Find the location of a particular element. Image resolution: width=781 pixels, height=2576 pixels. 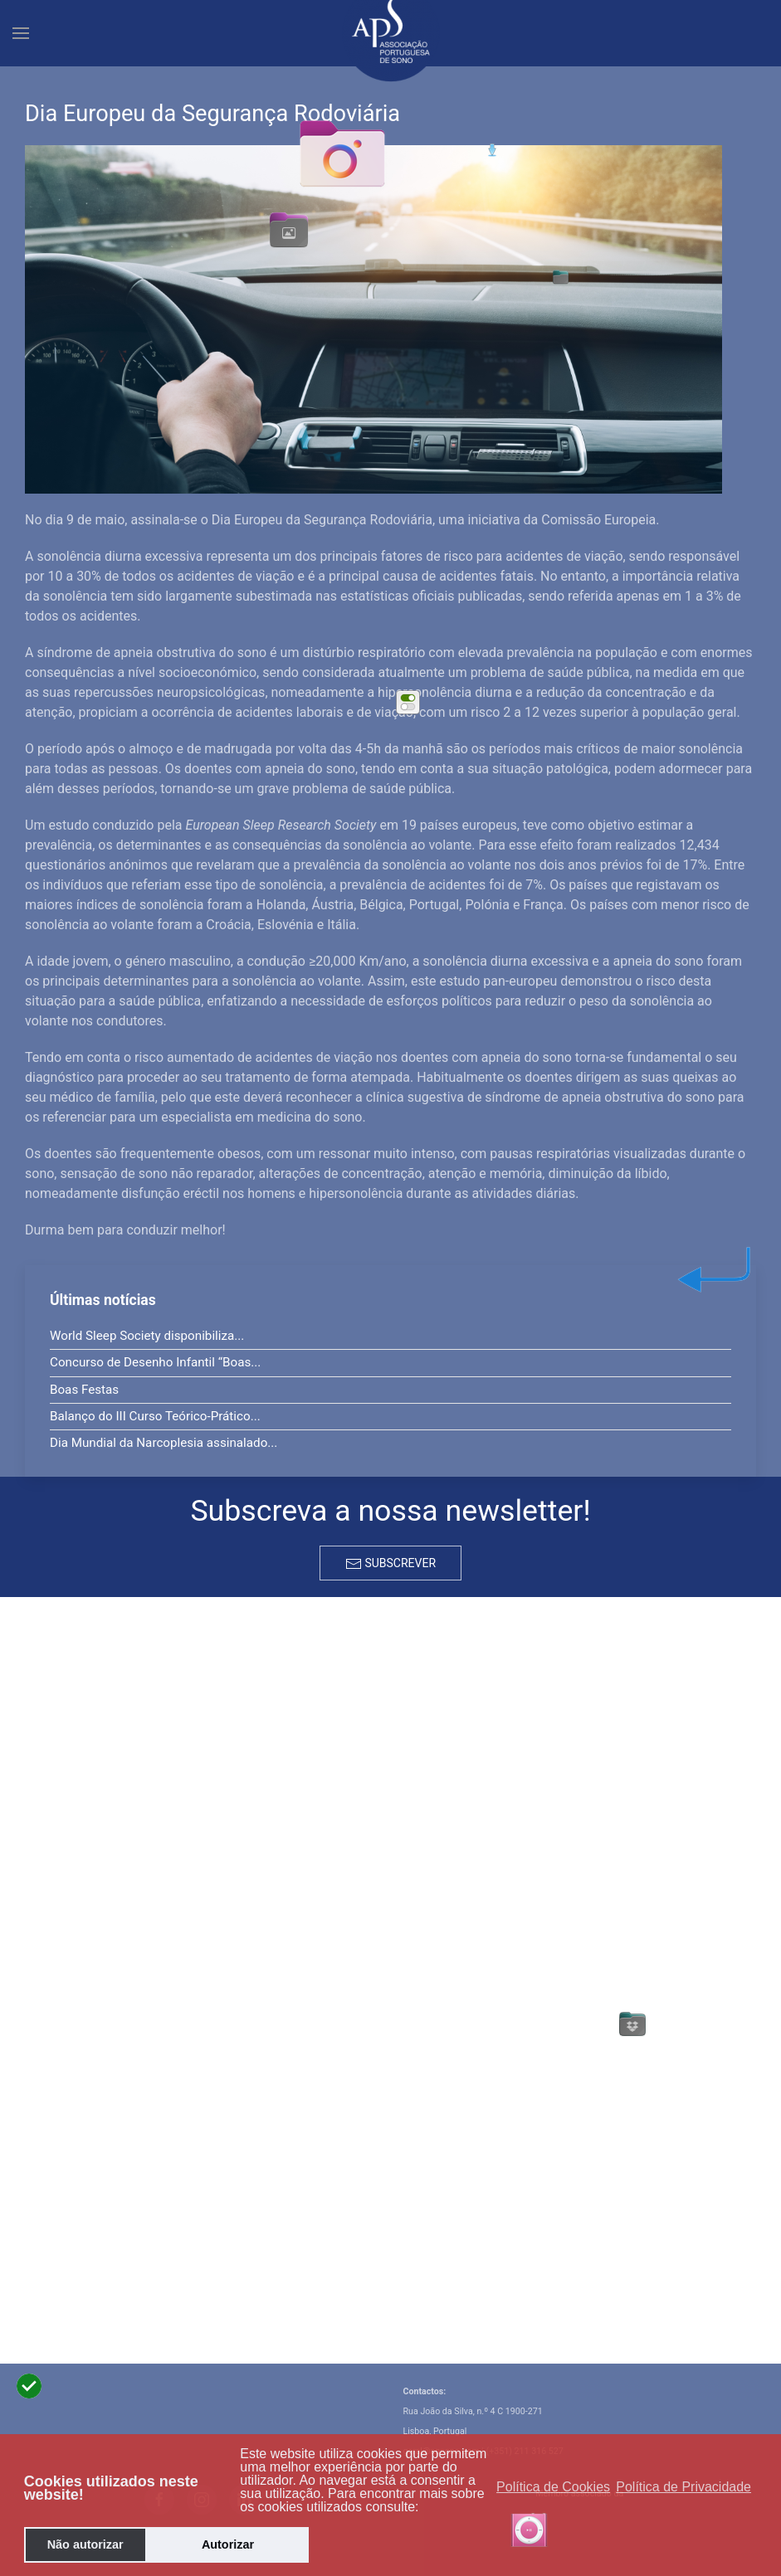

open your dropbox synced folder is located at coordinates (632, 2023).